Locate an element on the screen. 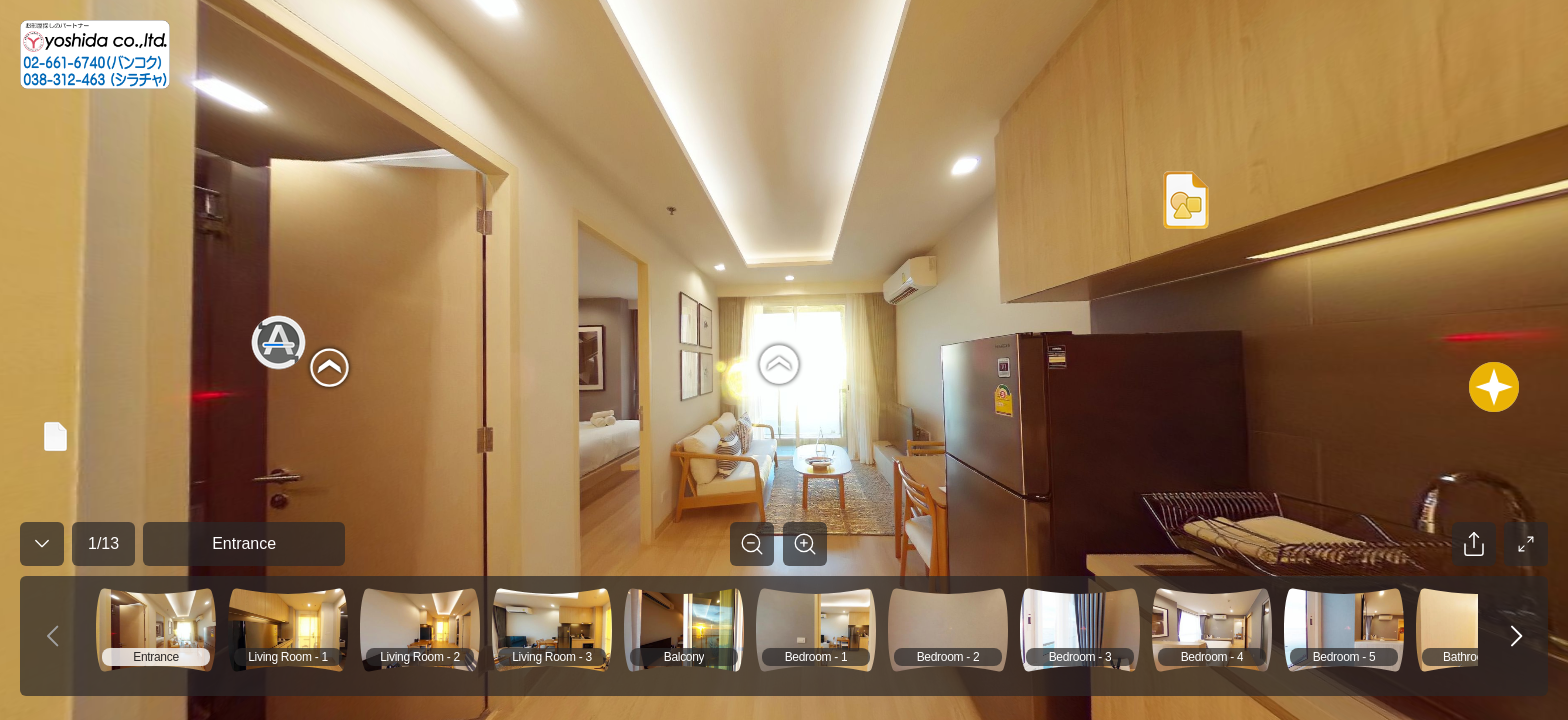 The height and width of the screenshot is (720, 1568). mark a bluetooth device as trusted is located at coordinates (1494, 387).